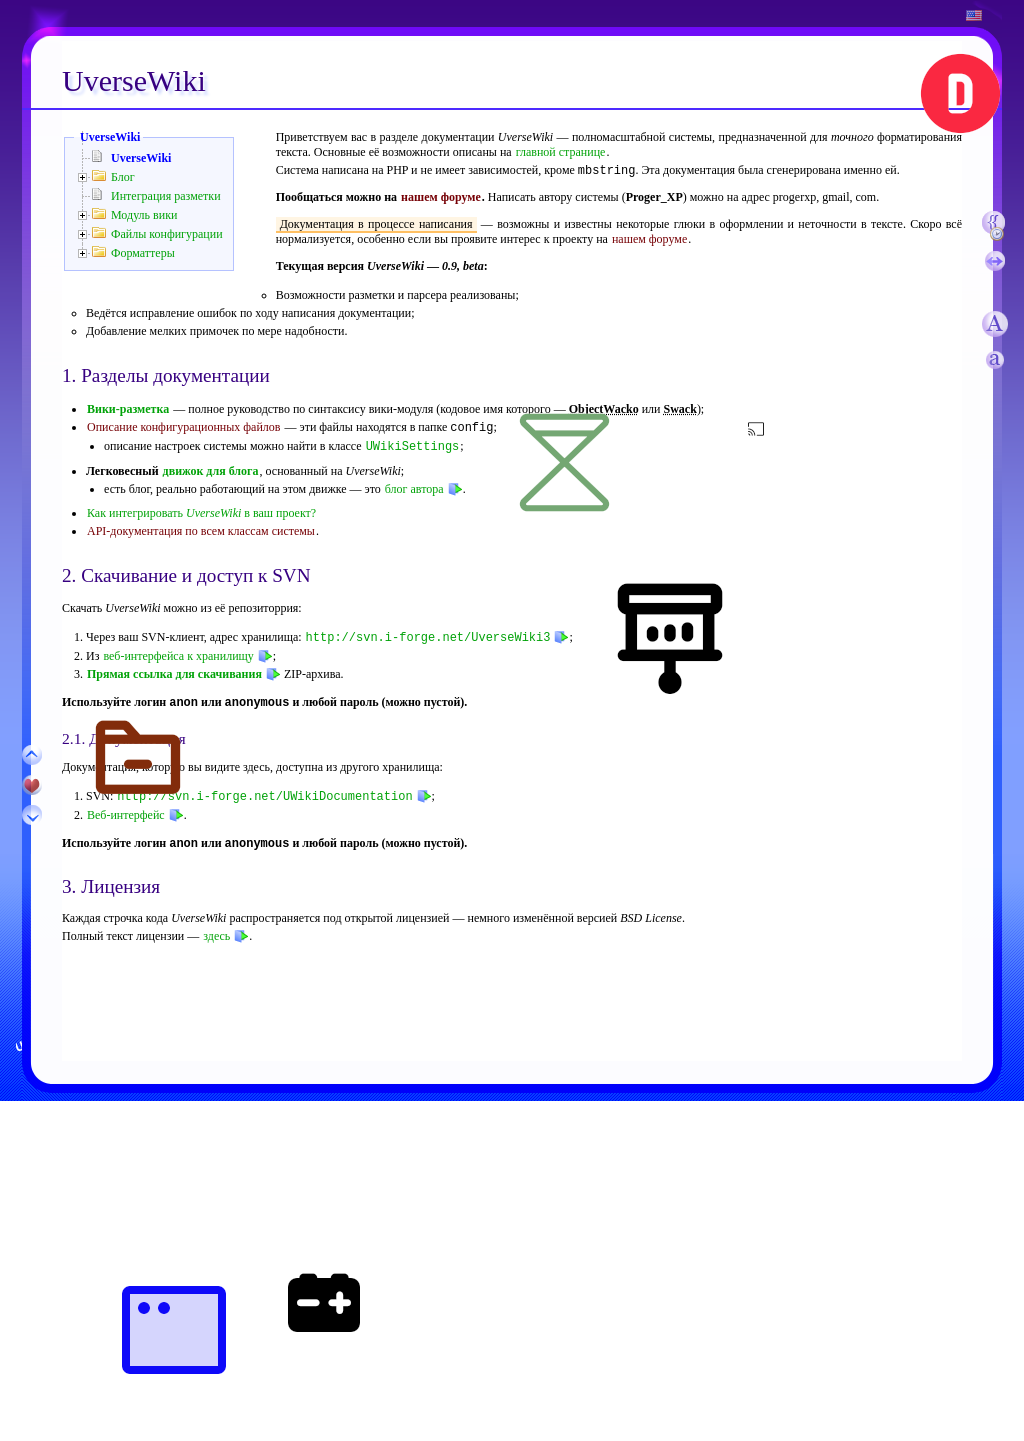 This screenshot has height=1441, width=1024. What do you see at coordinates (174, 1330) in the screenshot?
I see `open a new application window` at bounding box center [174, 1330].